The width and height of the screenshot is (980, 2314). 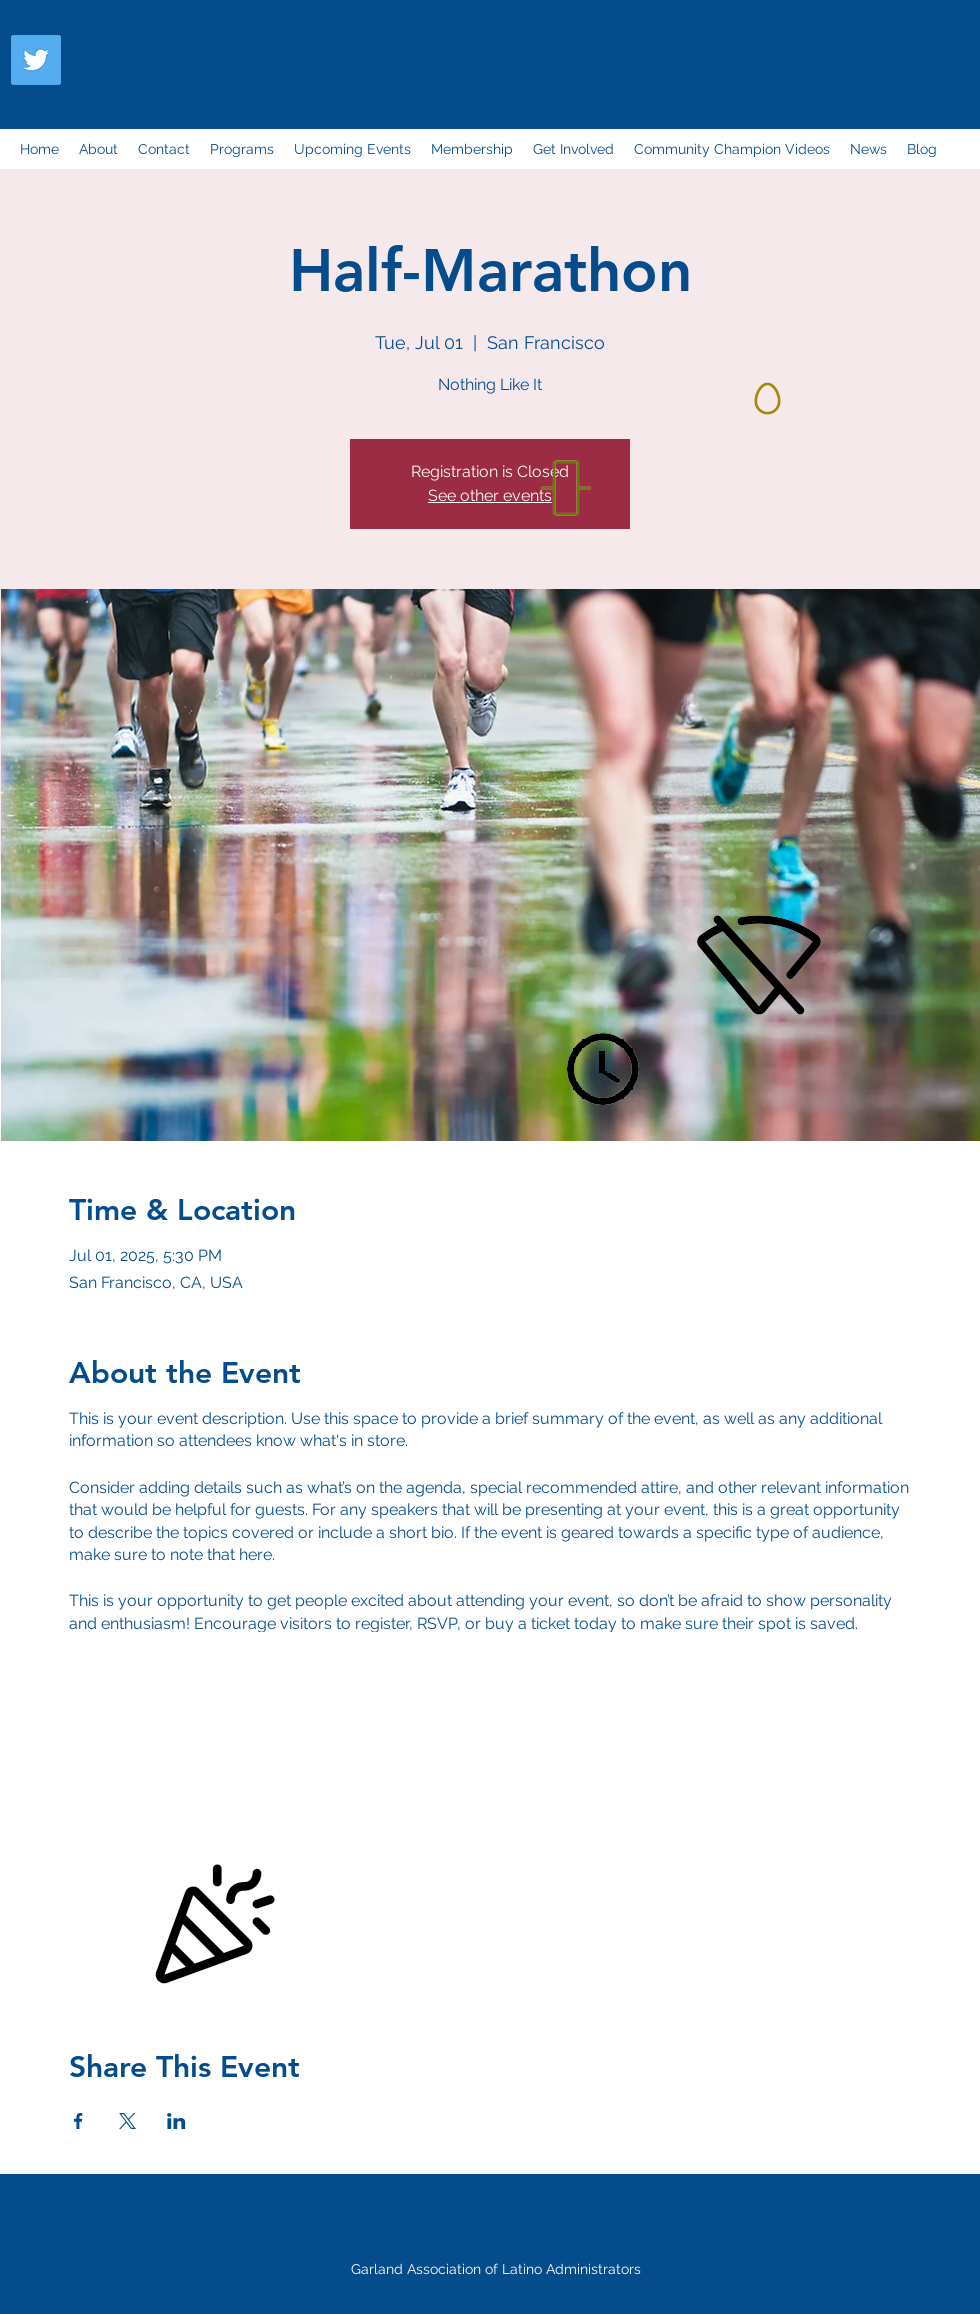 What do you see at coordinates (759, 965) in the screenshot?
I see `indicates no wifi connection available` at bounding box center [759, 965].